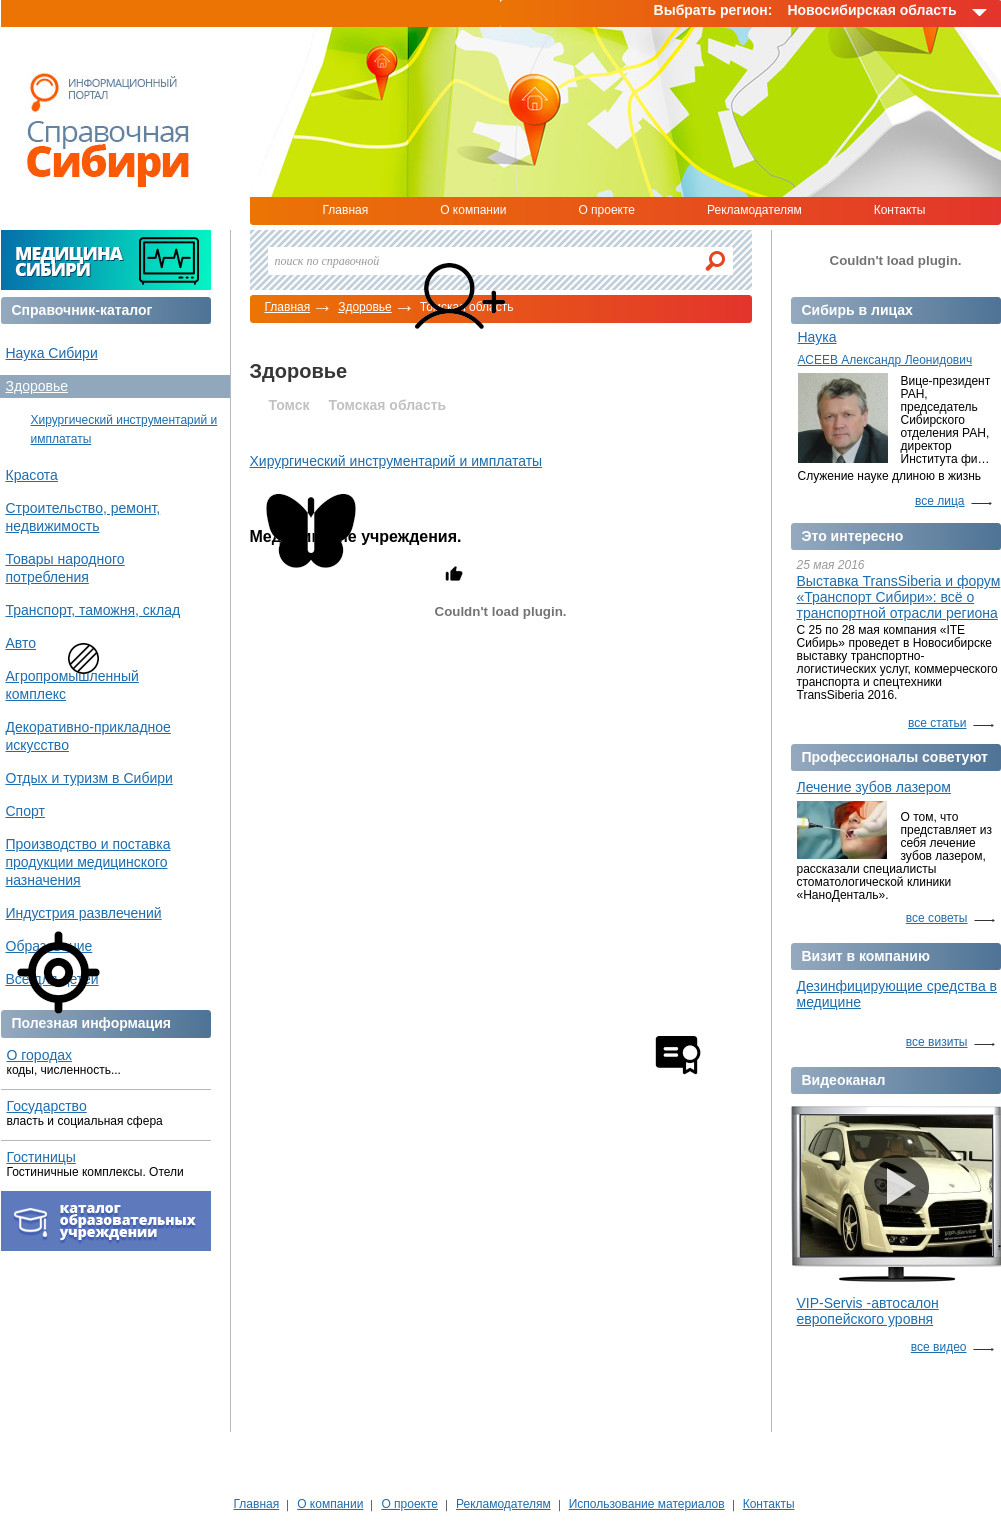 The image size is (1001, 1521). What do you see at coordinates (311, 529) in the screenshot?
I see `decorative nature or wildlife category indicator` at bounding box center [311, 529].